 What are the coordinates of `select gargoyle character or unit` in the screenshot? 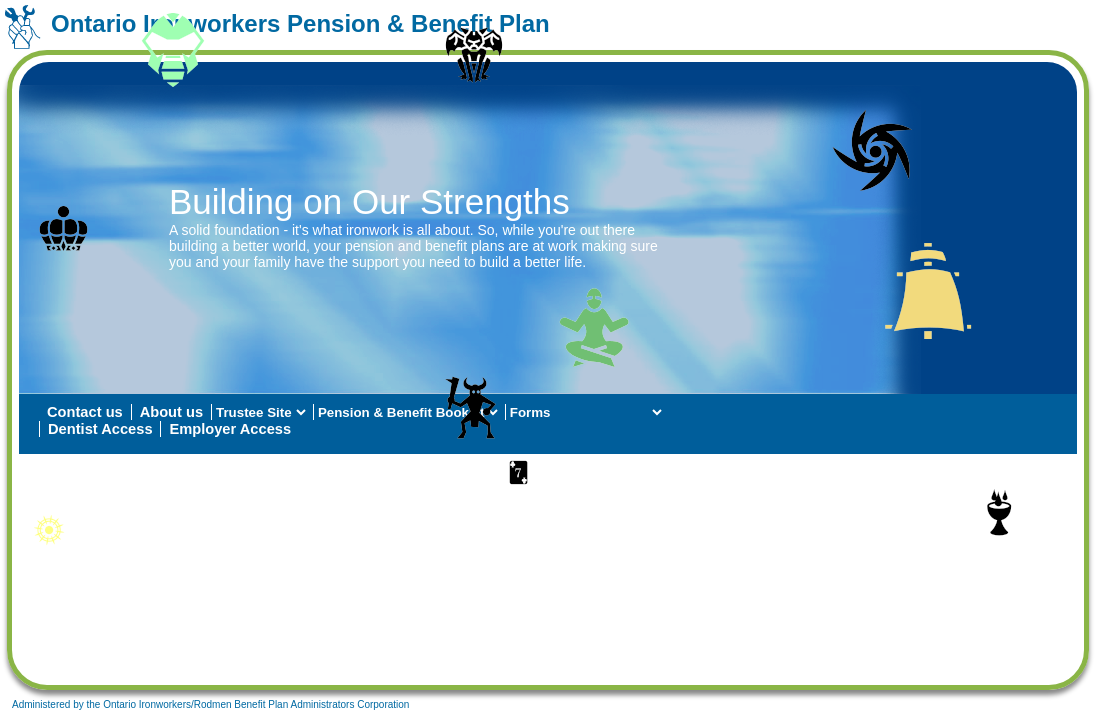 It's located at (474, 55).